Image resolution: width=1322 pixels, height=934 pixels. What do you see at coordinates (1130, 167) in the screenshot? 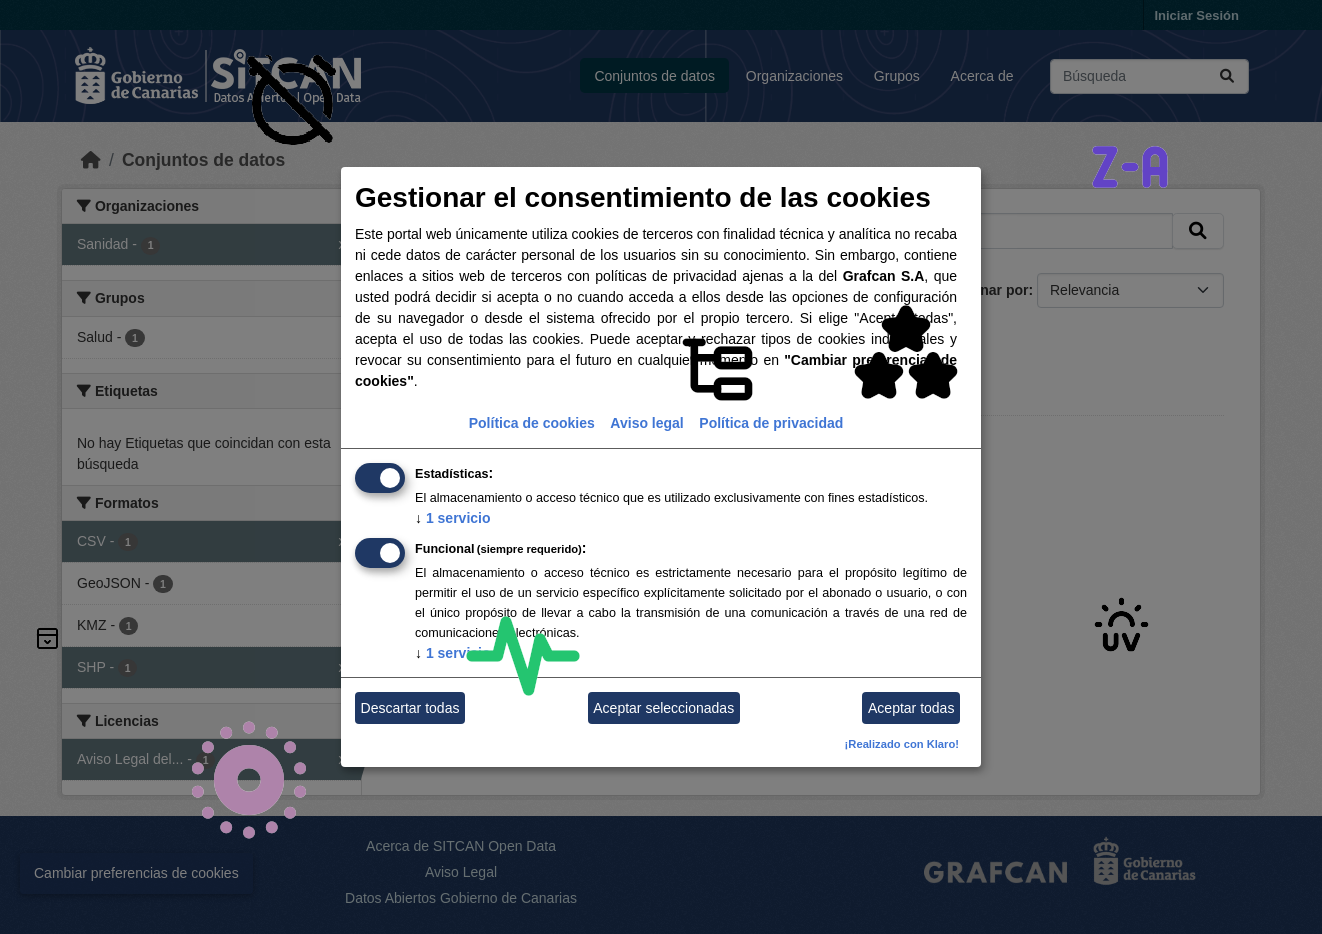
I see `sort items in reverse alphabetical order` at bounding box center [1130, 167].